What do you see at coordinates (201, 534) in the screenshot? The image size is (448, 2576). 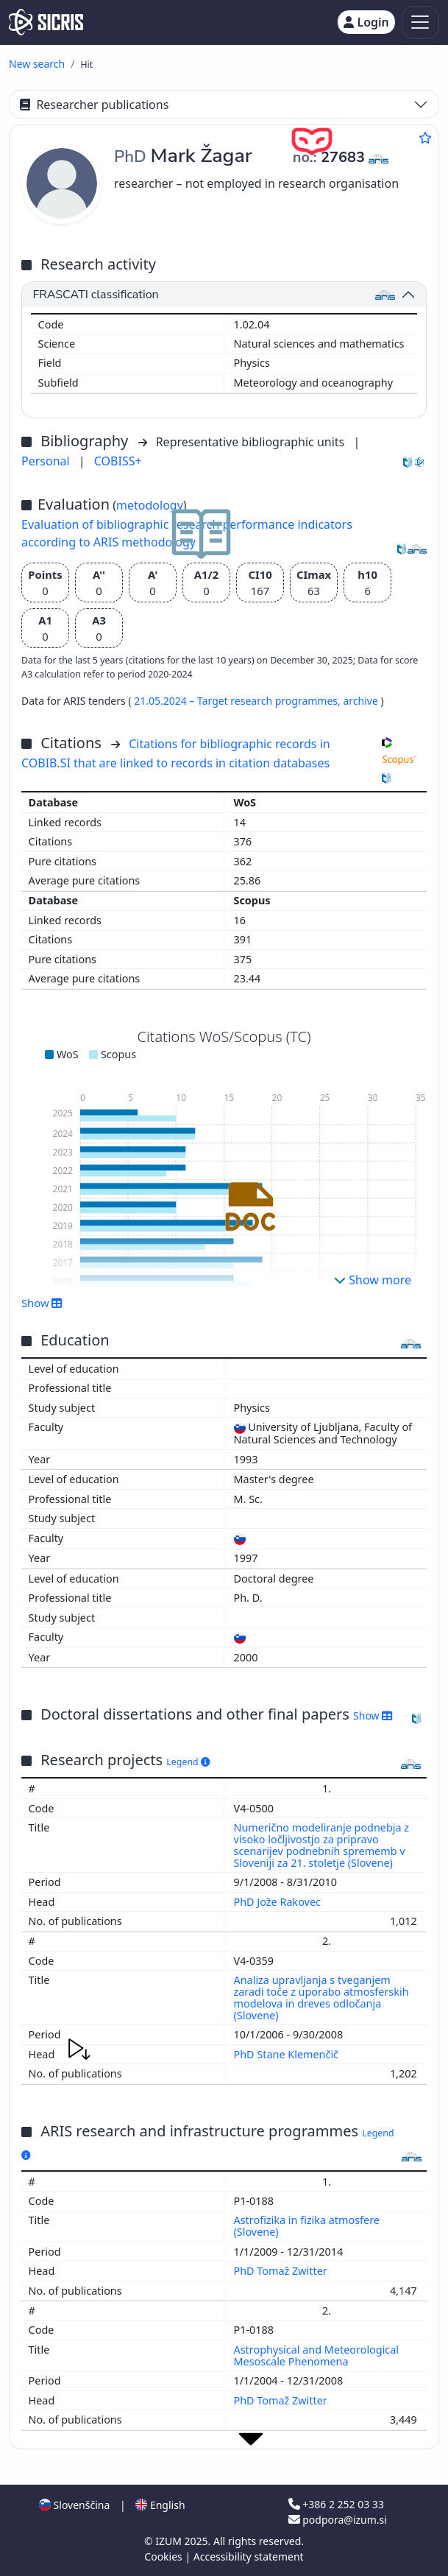 I see `open documentation or help guide` at bounding box center [201, 534].